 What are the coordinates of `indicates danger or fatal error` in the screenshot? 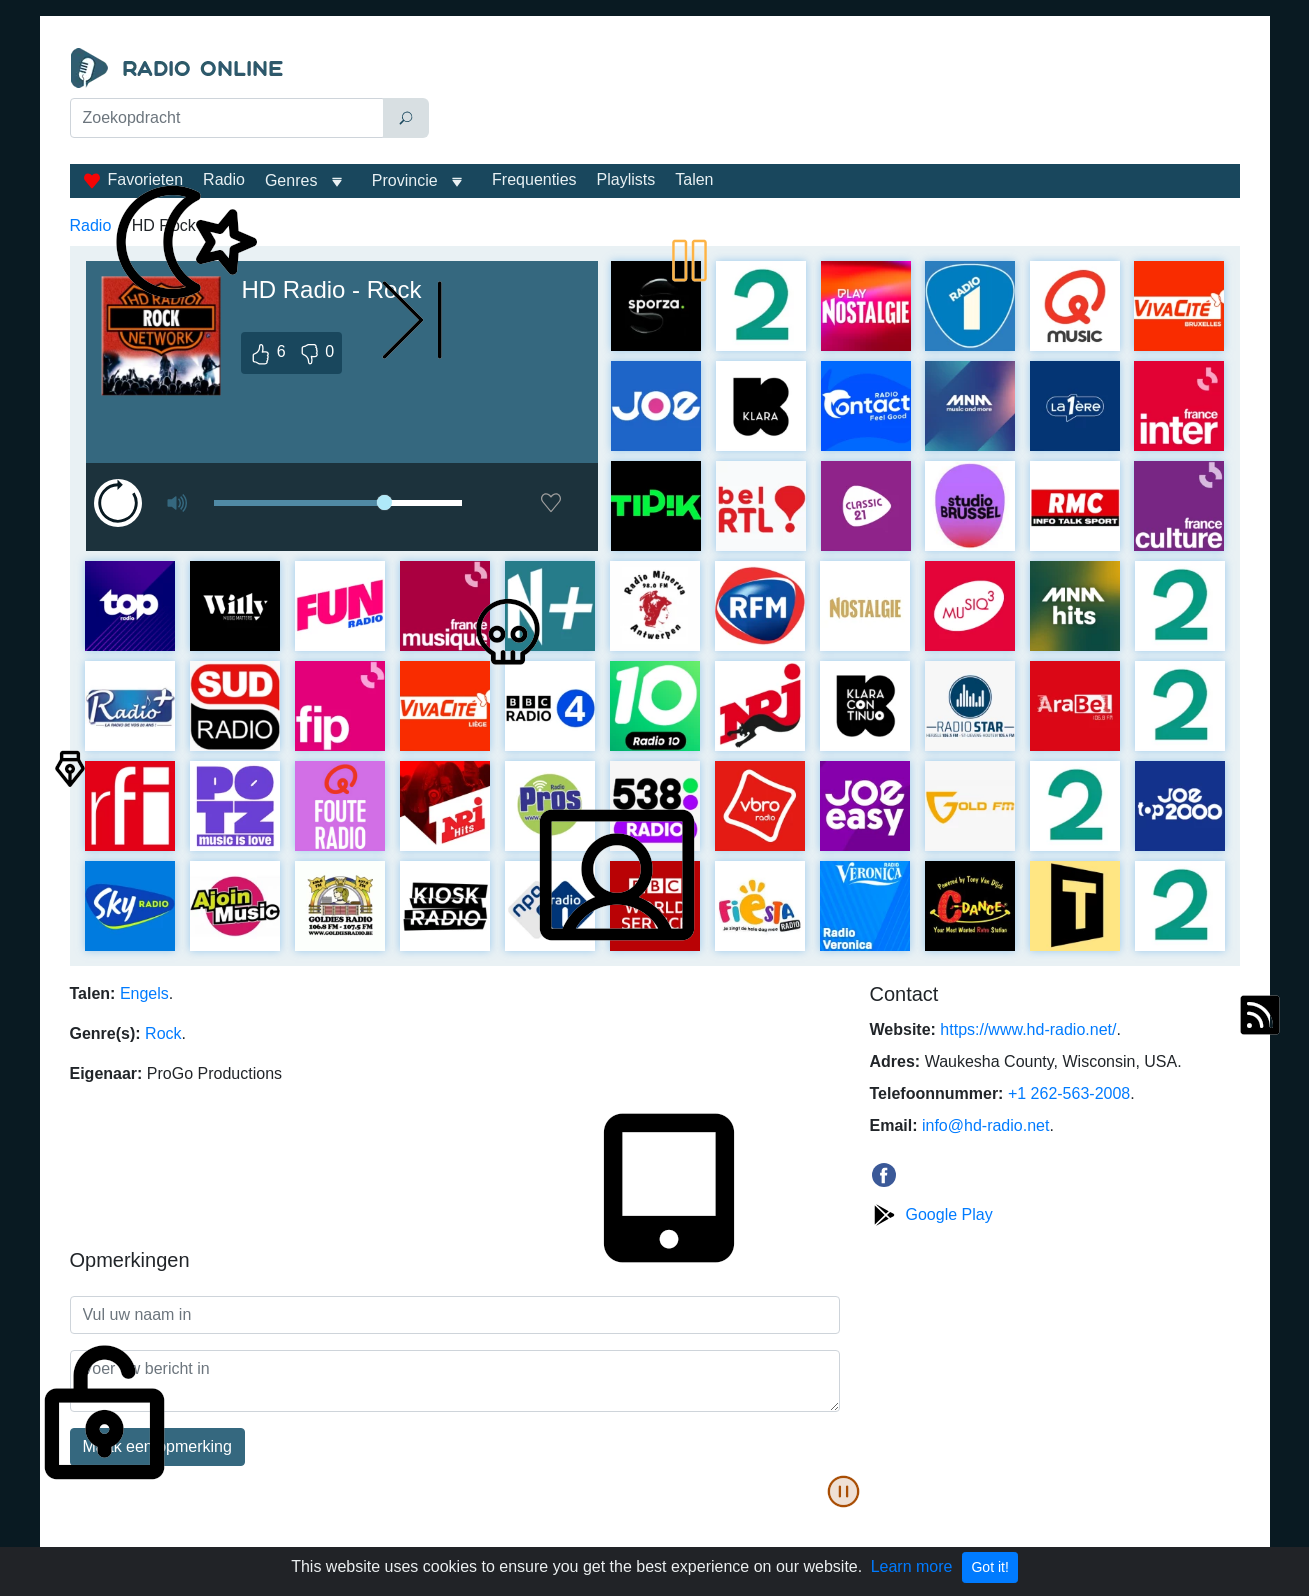 It's located at (508, 633).